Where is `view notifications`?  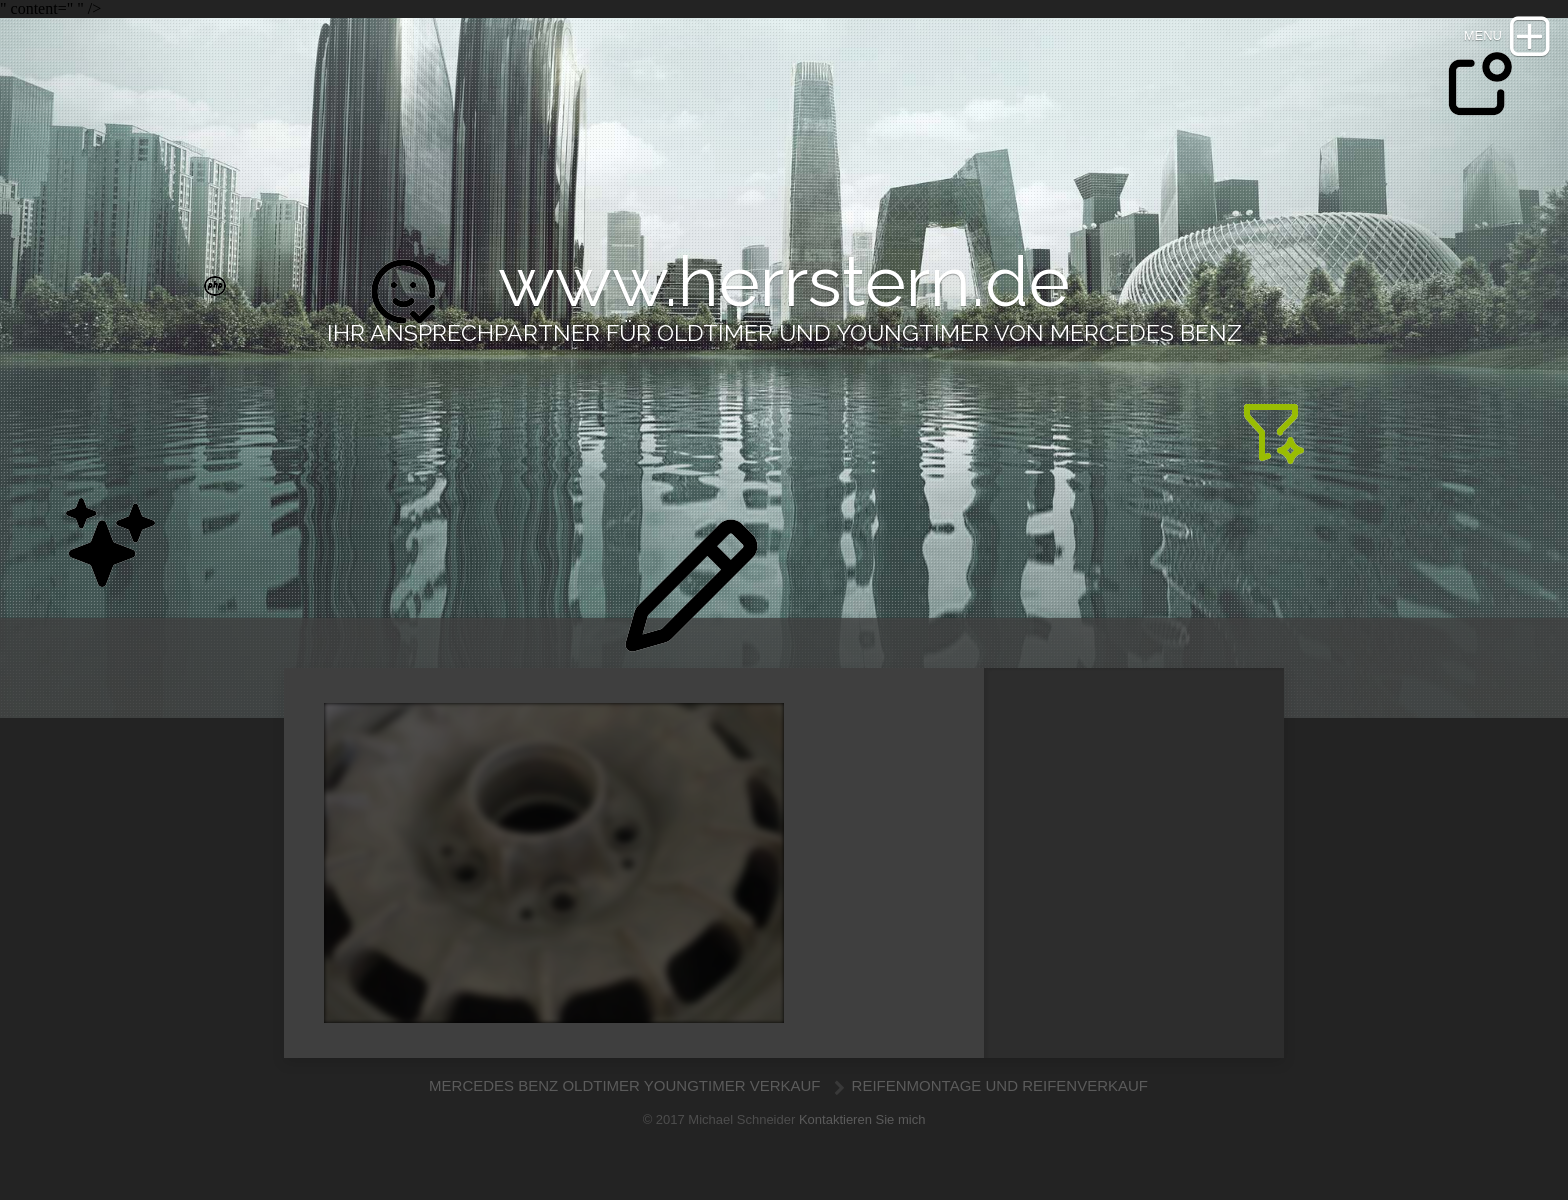 view notifications is located at coordinates (1478, 85).